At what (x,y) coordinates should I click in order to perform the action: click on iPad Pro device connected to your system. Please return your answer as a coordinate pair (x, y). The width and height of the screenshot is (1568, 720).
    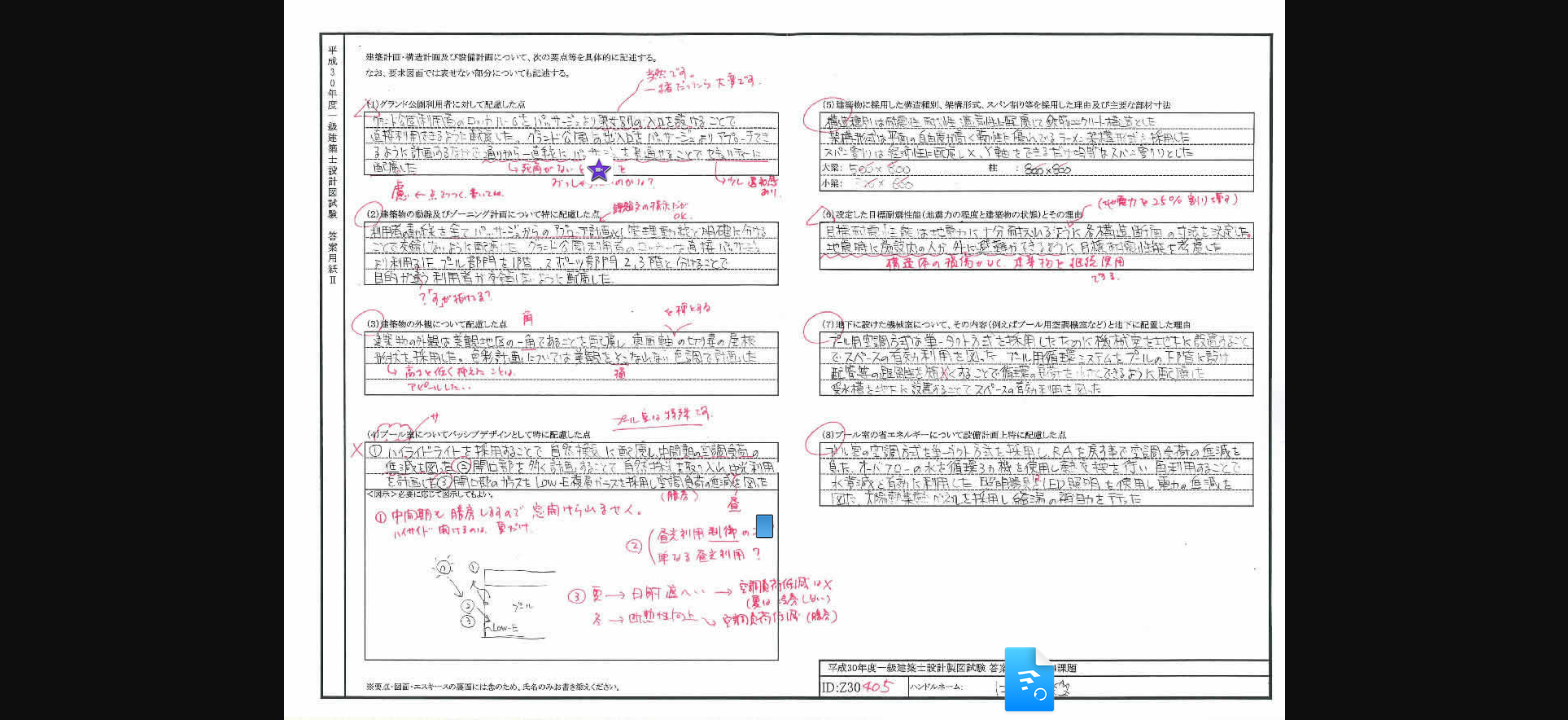
    Looking at the image, I should click on (764, 526).